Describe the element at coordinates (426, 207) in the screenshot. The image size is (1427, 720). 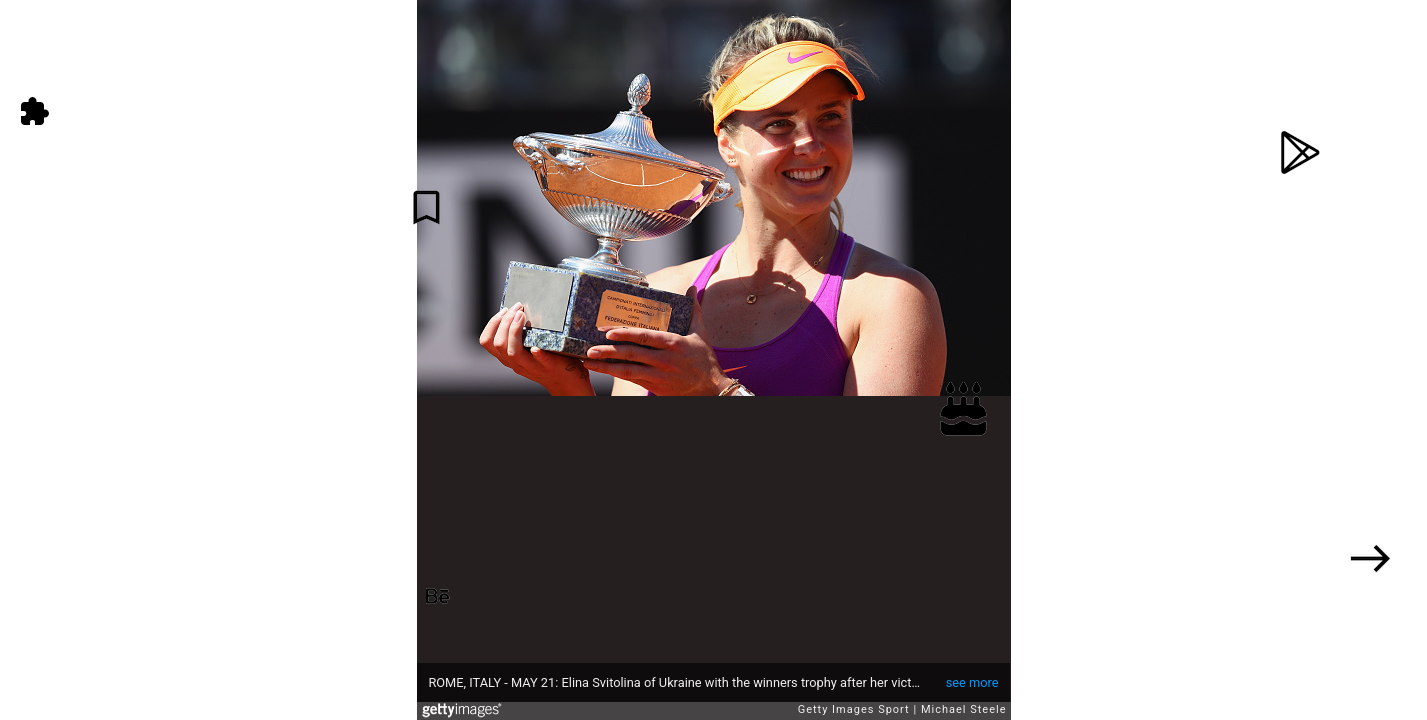
I see `bookmark this item` at that location.